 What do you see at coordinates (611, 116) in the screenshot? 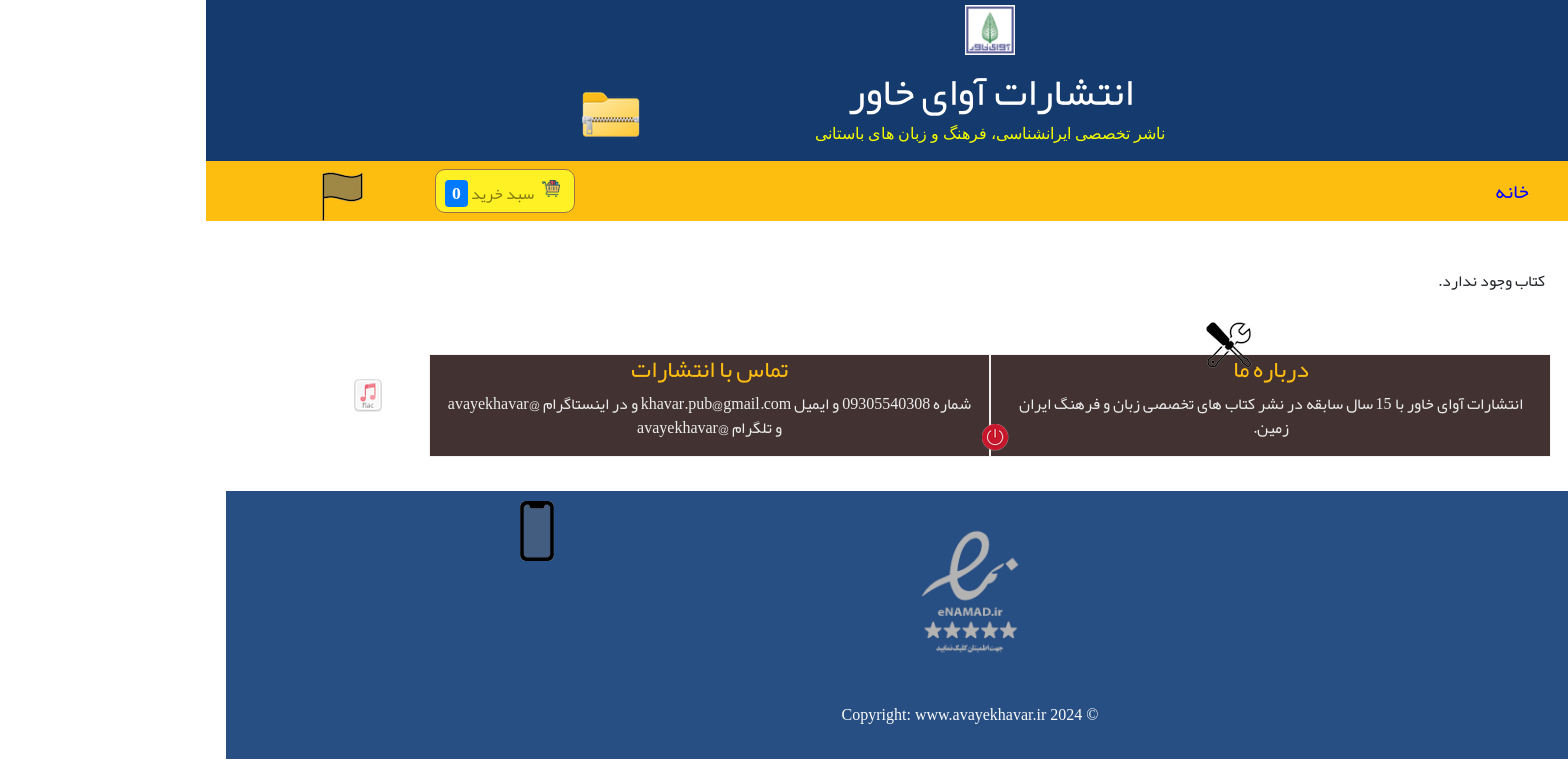
I see `open a compressed zip folder` at bounding box center [611, 116].